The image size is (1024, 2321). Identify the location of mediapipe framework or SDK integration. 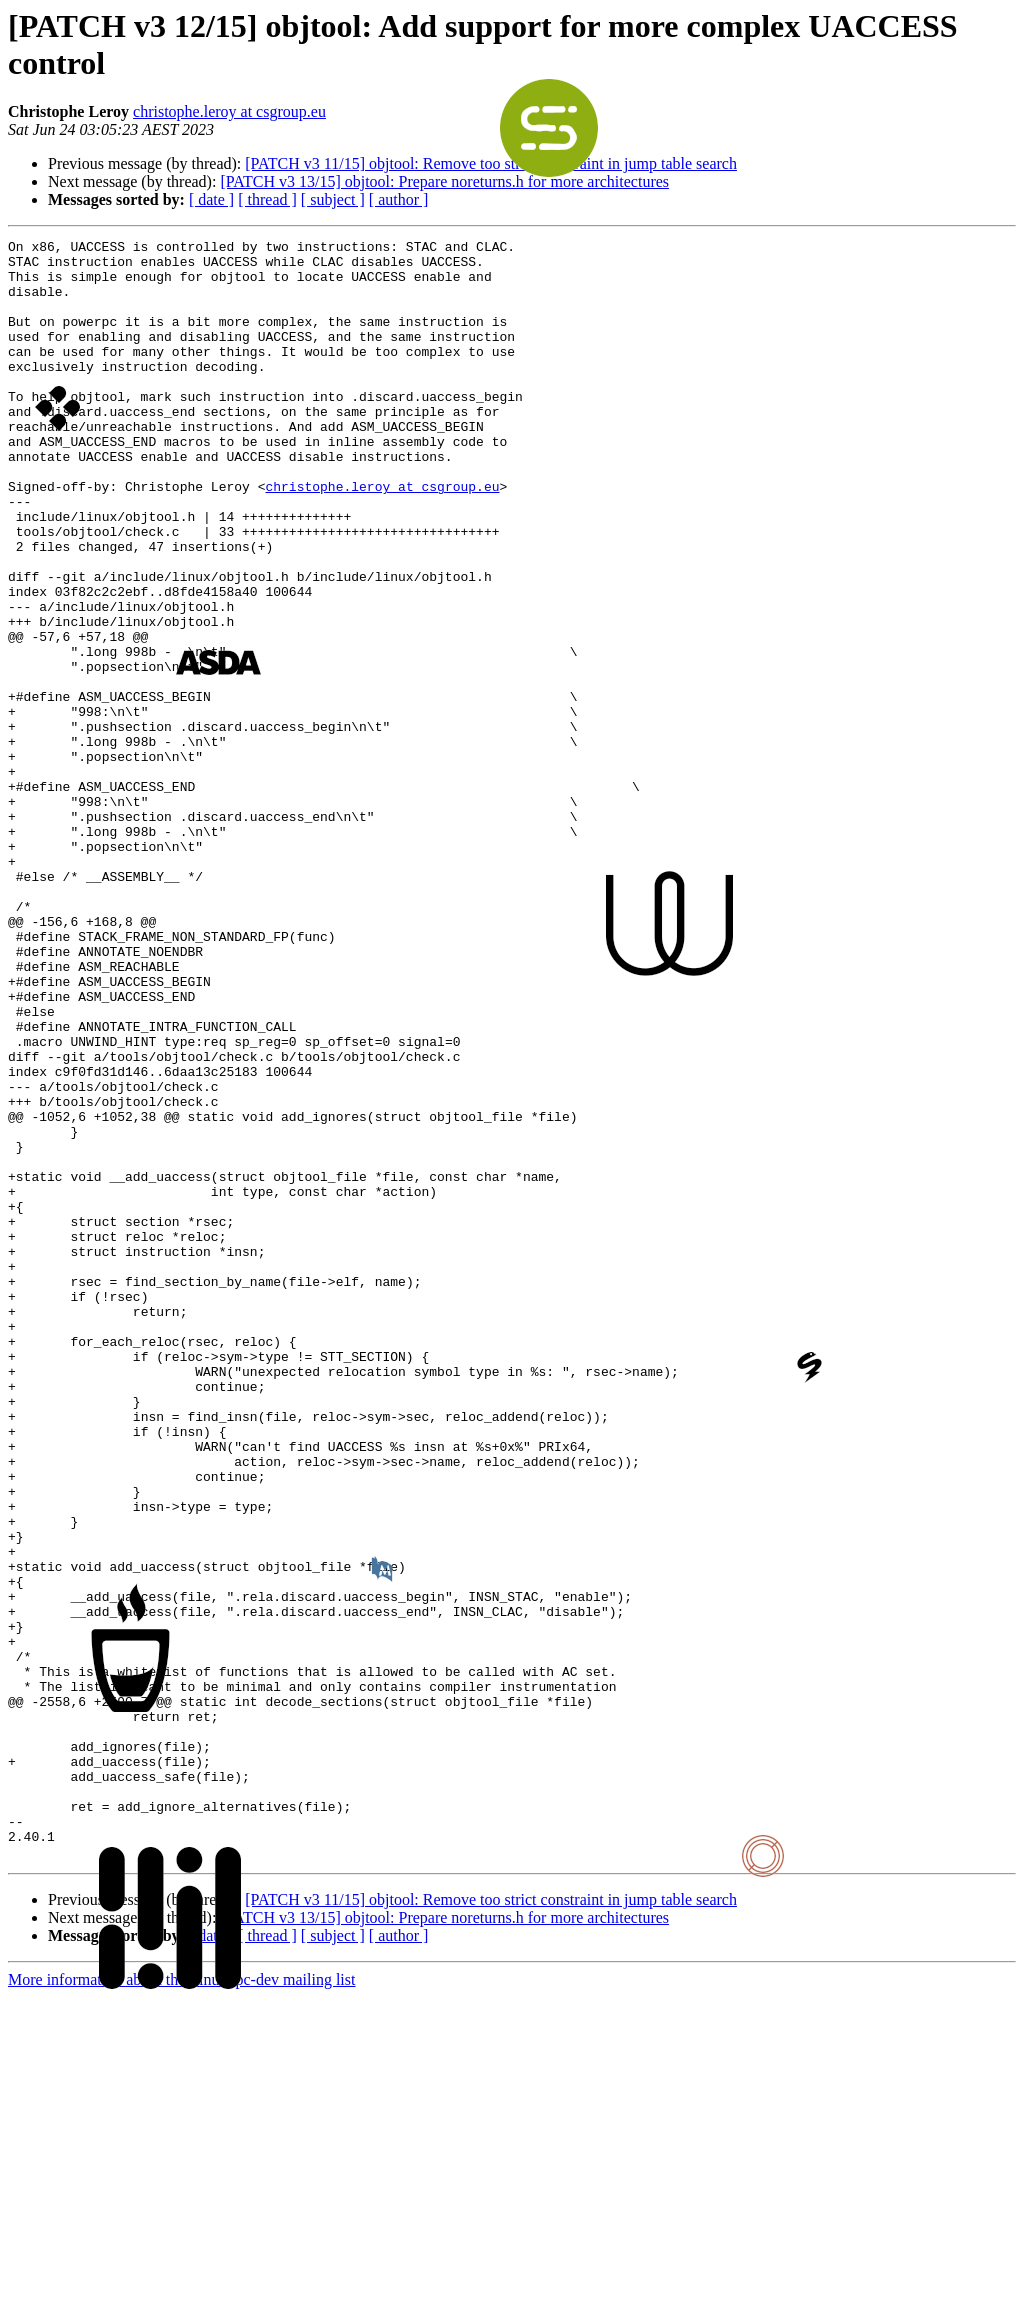
(170, 1918).